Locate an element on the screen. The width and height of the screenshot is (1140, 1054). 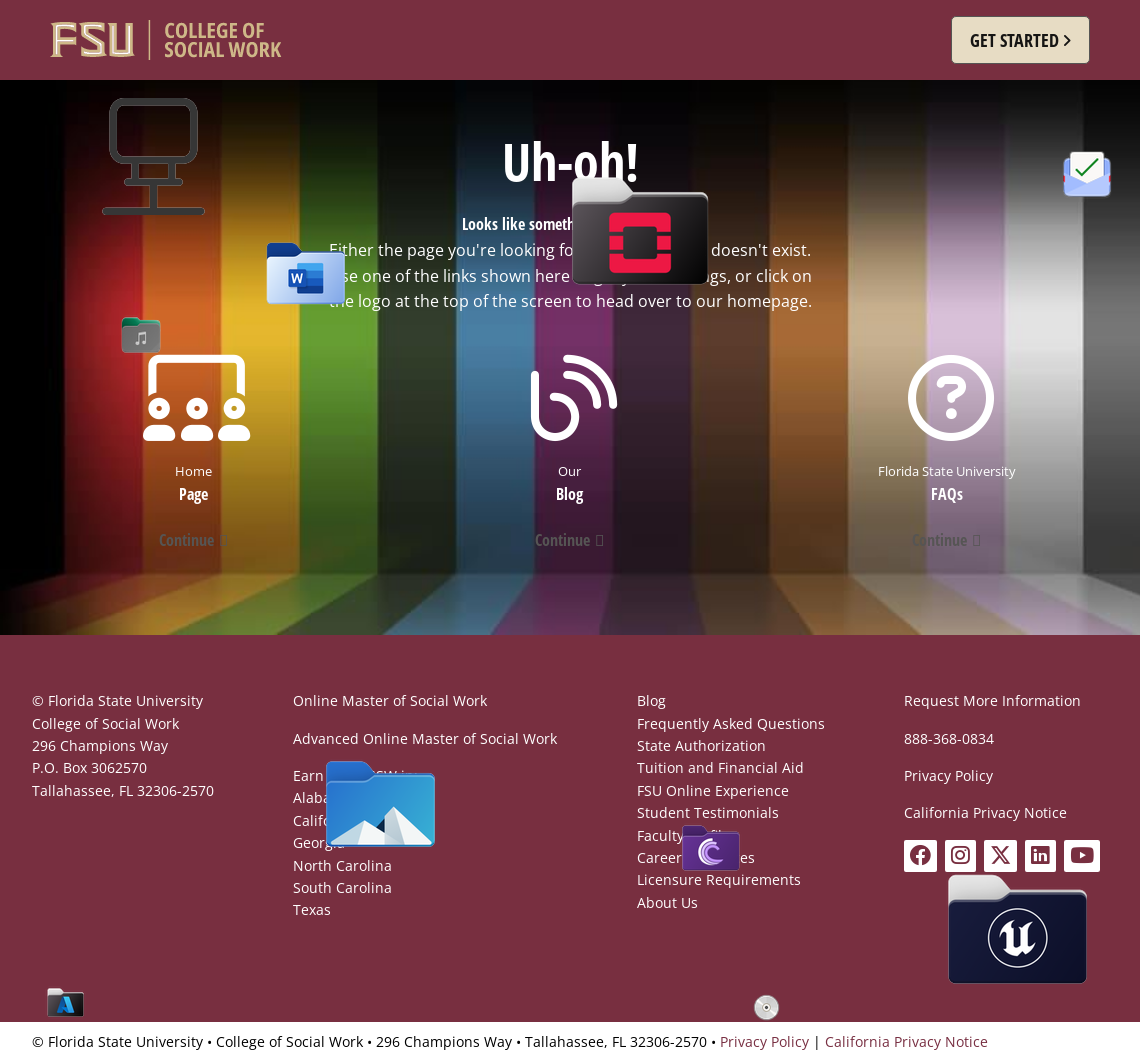
open your music folder is located at coordinates (141, 335).